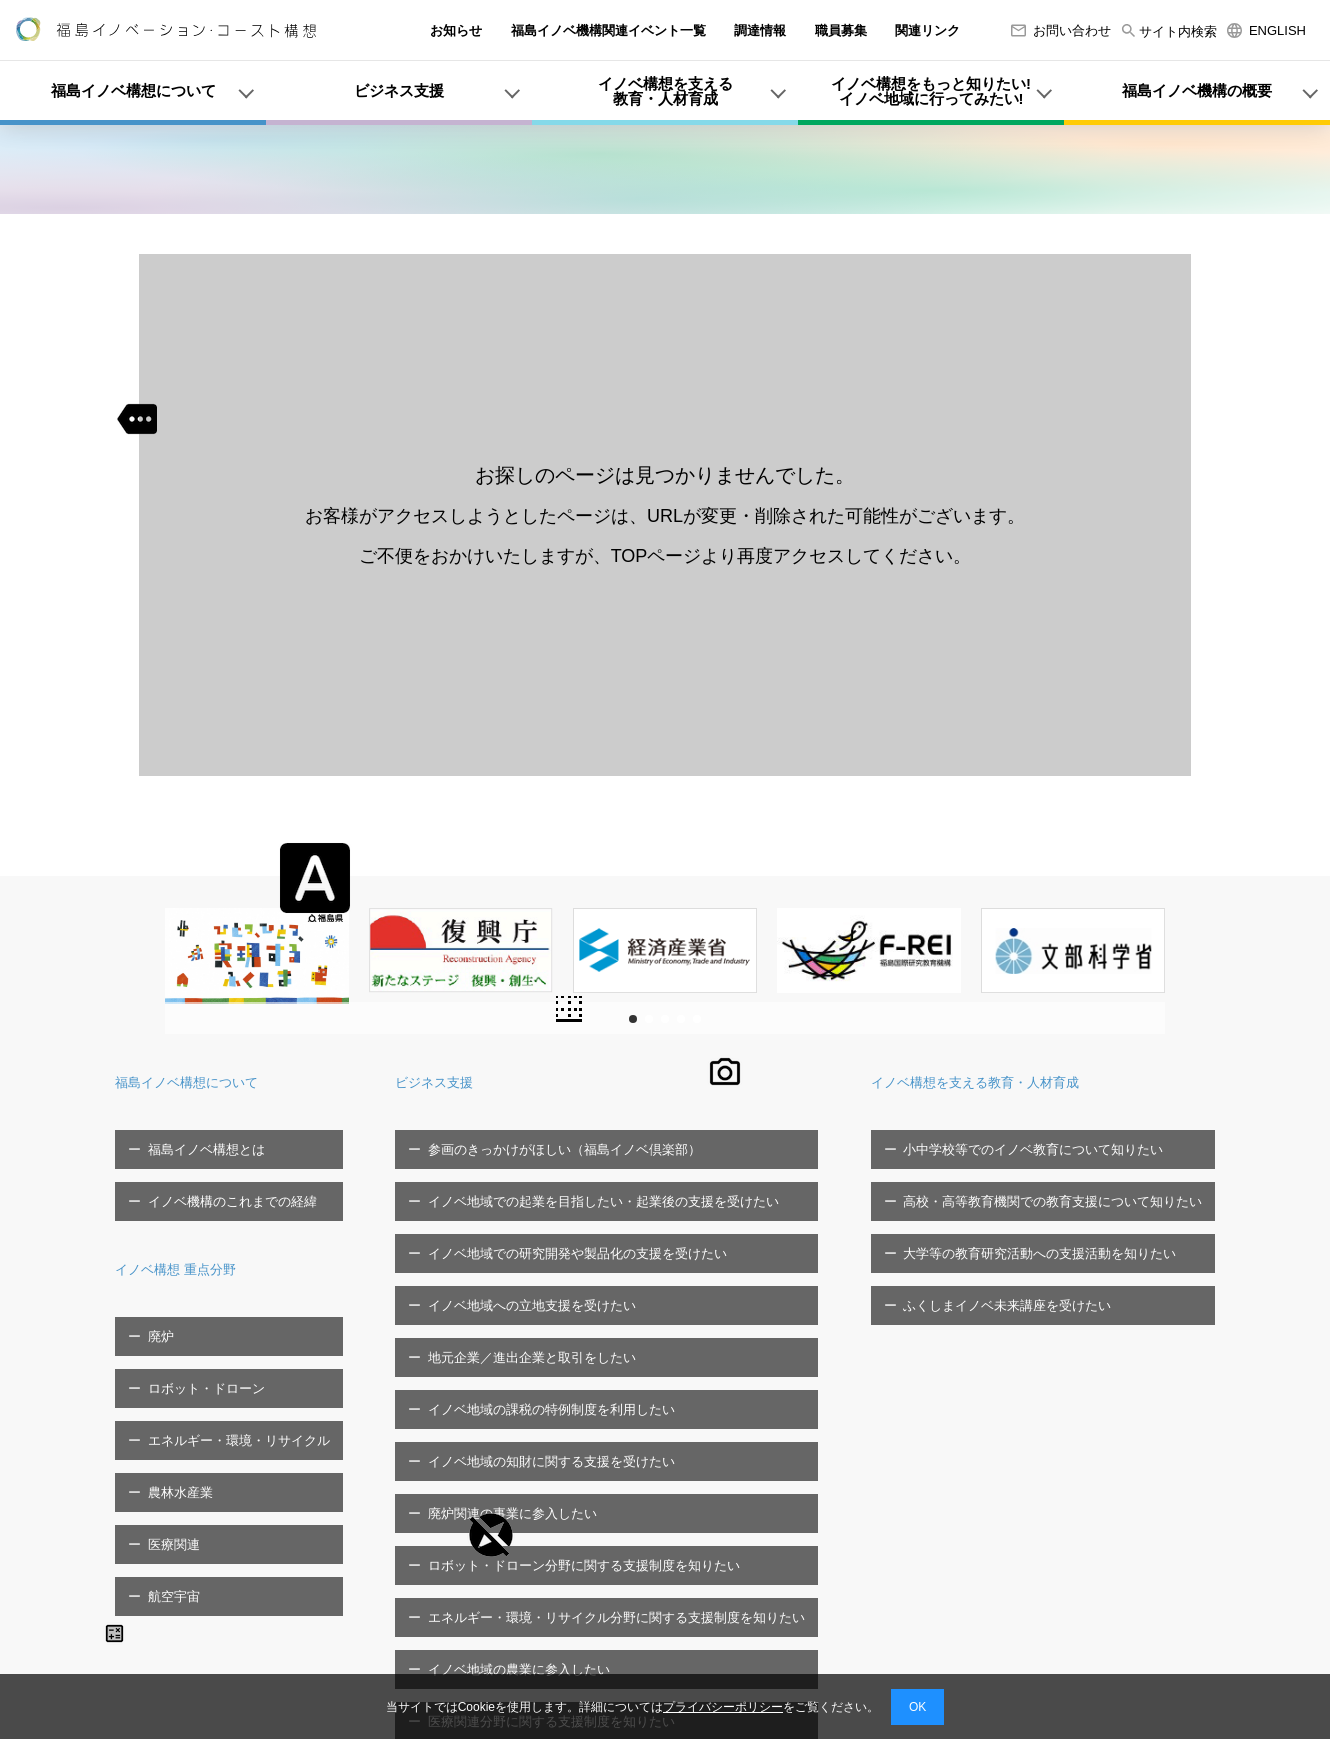 This screenshot has height=1739, width=1330. I want to click on open calculator tool, so click(114, 1633).